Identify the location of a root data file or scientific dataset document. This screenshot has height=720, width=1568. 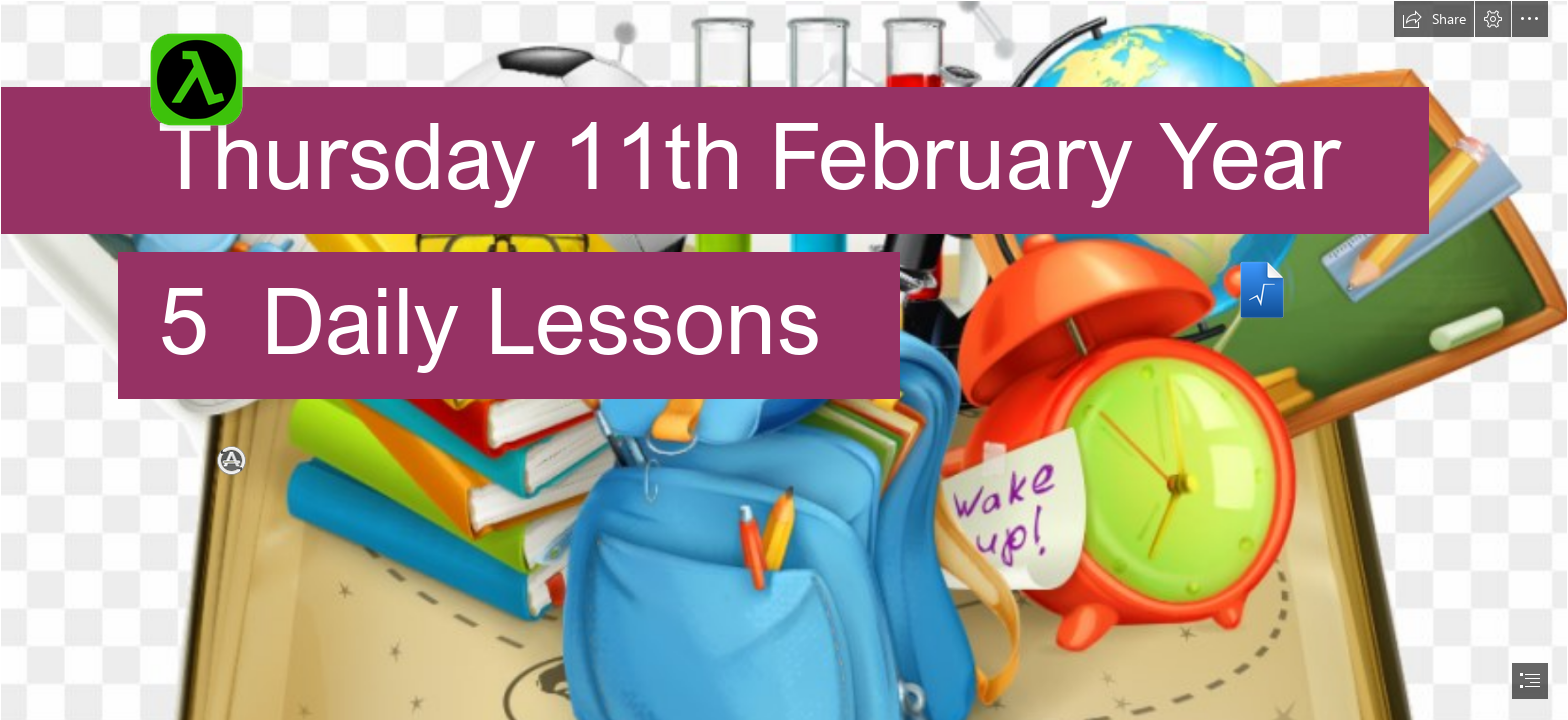
(1262, 291).